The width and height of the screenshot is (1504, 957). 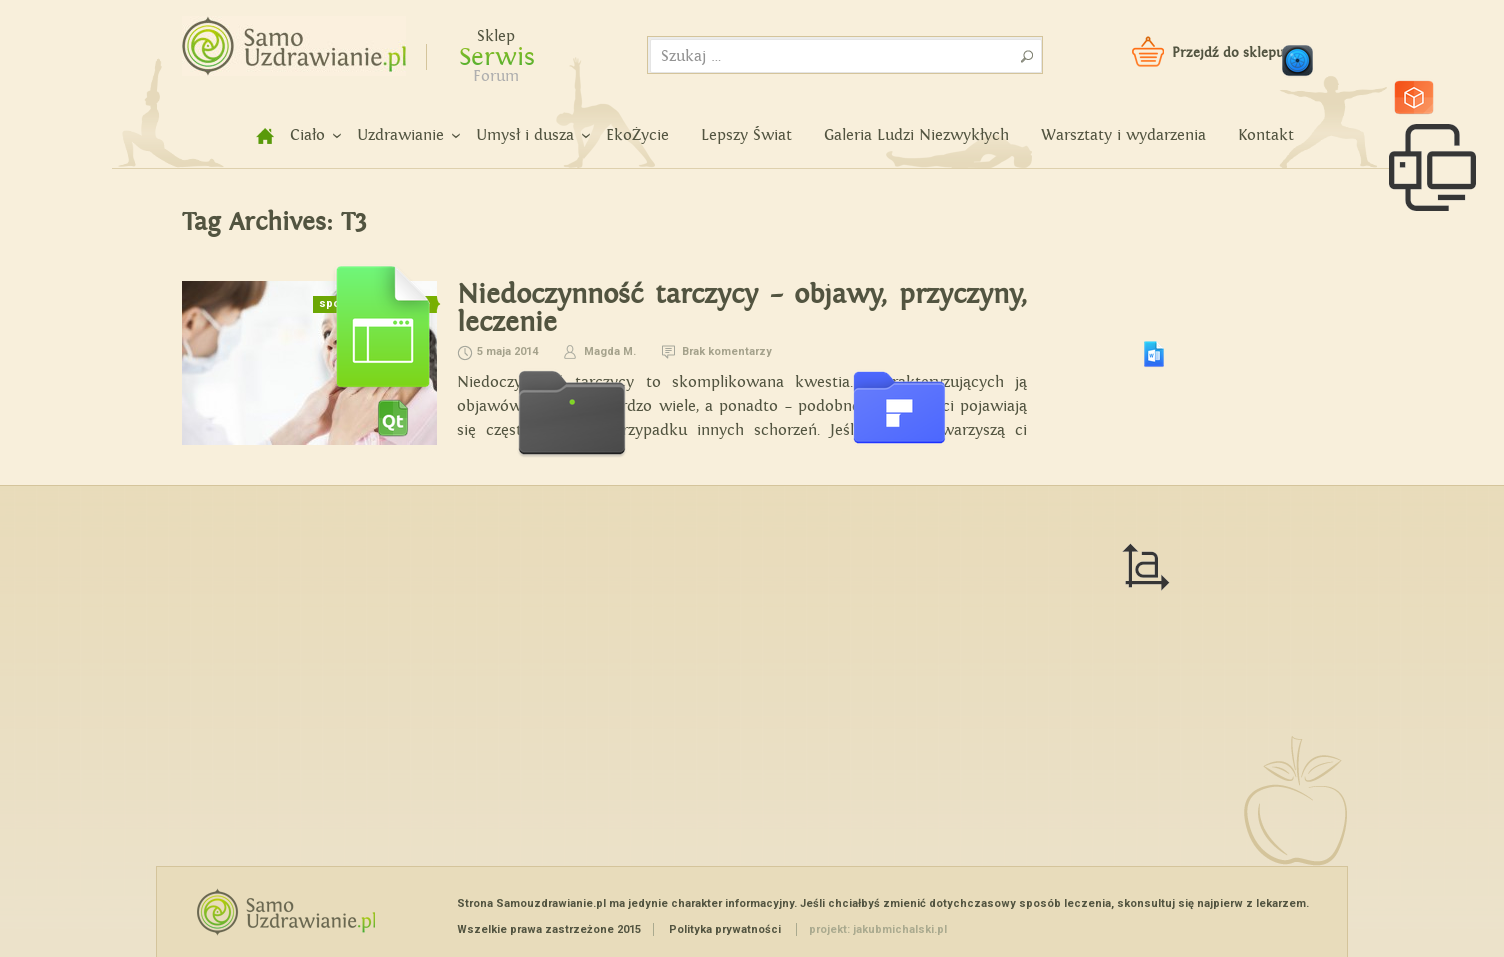 I want to click on open wondershare pdfreader documents folder, so click(x=899, y=410).